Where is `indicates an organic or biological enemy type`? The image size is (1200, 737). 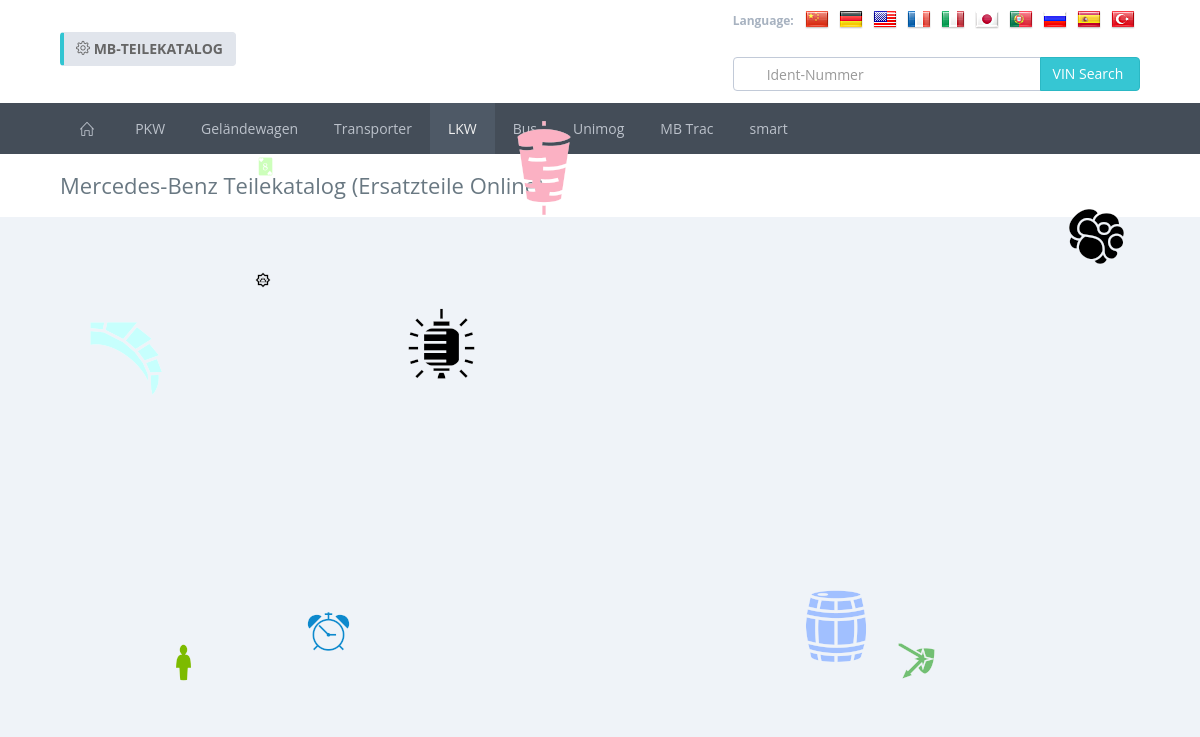 indicates an organic or biological enemy type is located at coordinates (1096, 236).